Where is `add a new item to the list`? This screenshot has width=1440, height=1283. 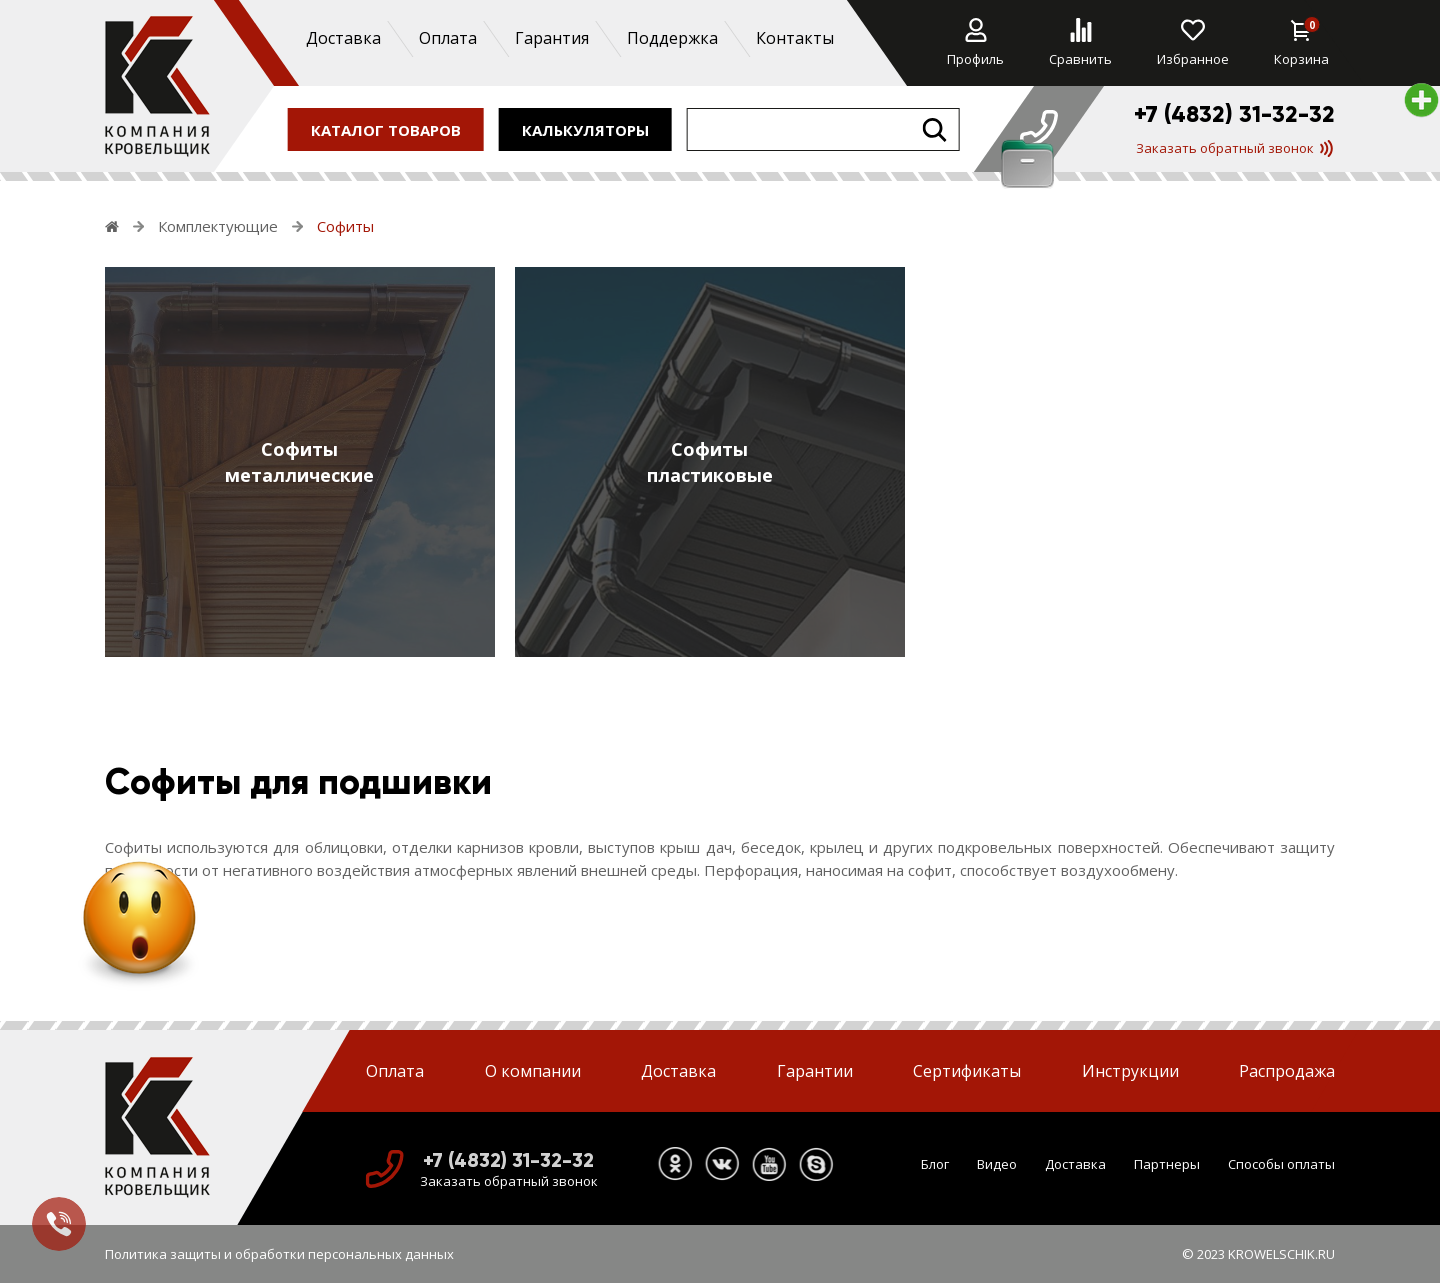
add a new item to the list is located at coordinates (1421, 100).